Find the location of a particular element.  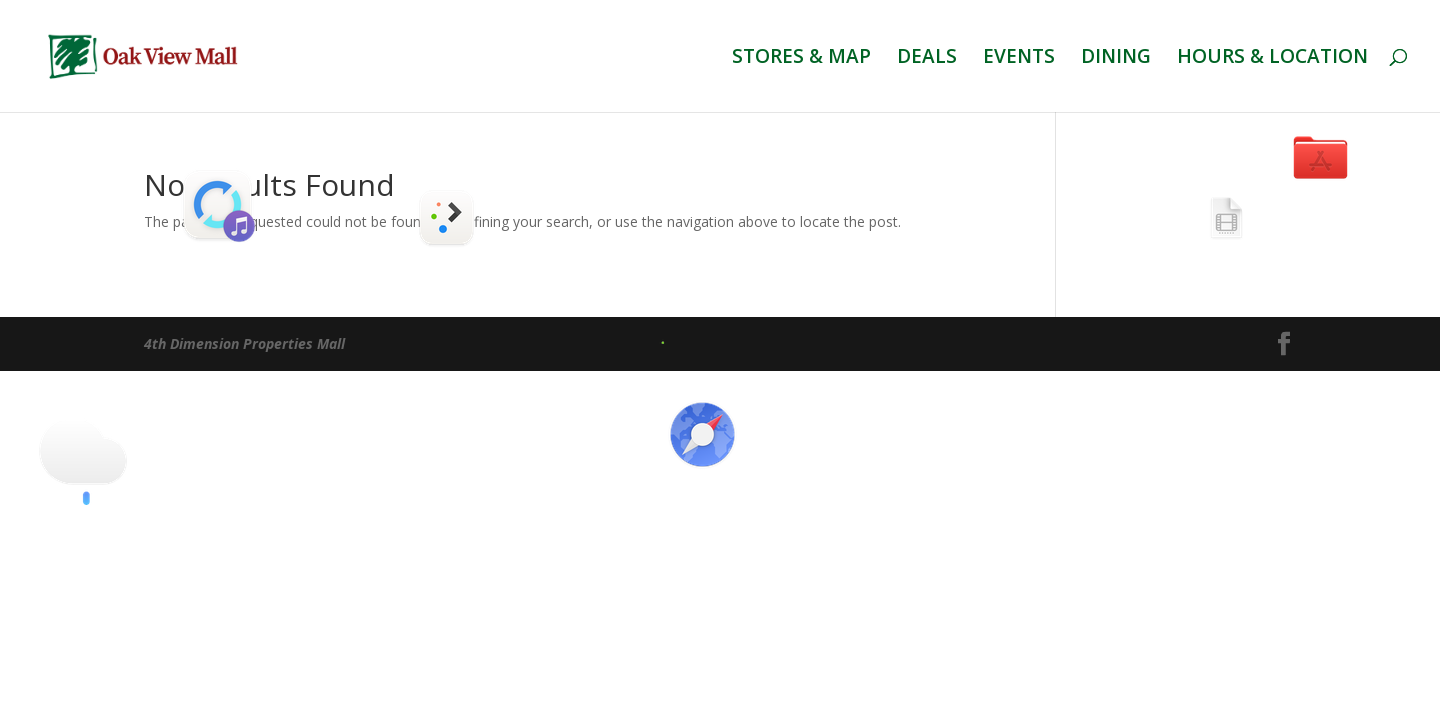

open gnome web browser (epiphany) is located at coordinates (702, 434).